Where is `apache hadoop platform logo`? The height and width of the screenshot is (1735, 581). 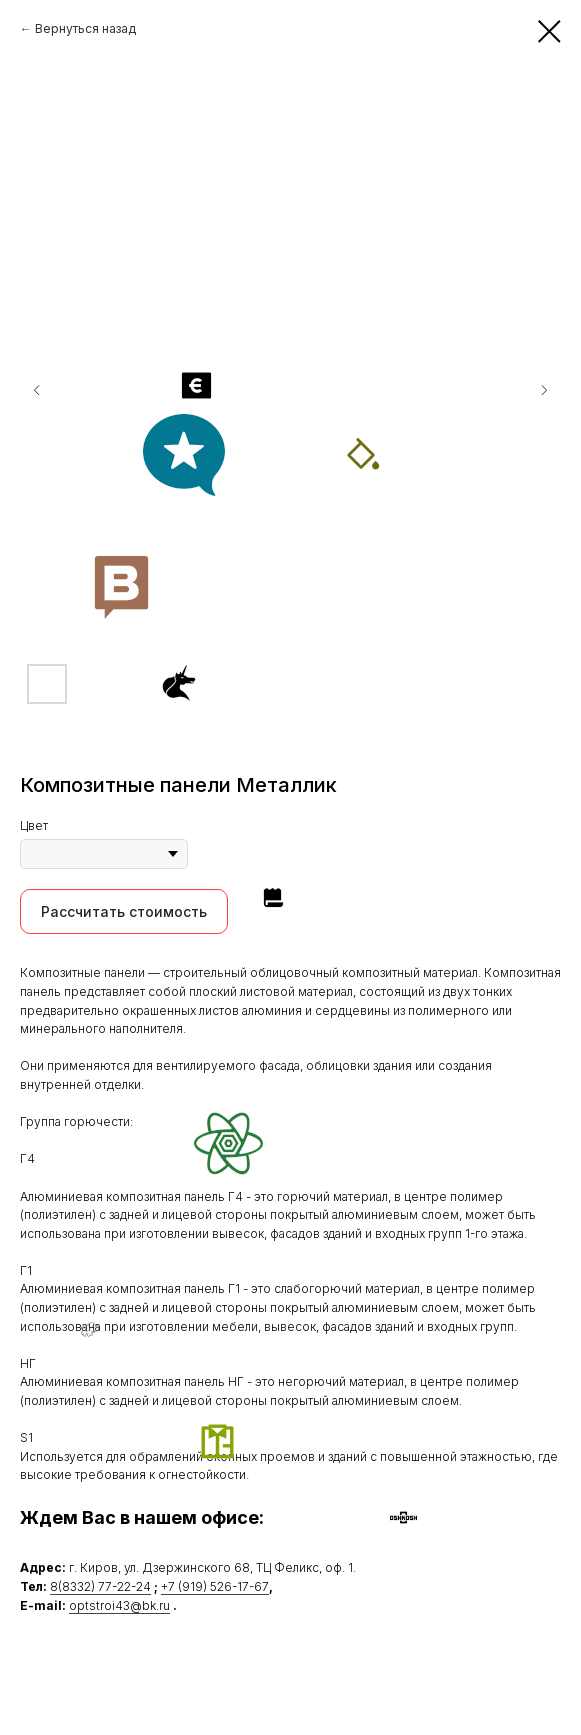 apache hadoop platform logo is located at coordinates (89, 1329).